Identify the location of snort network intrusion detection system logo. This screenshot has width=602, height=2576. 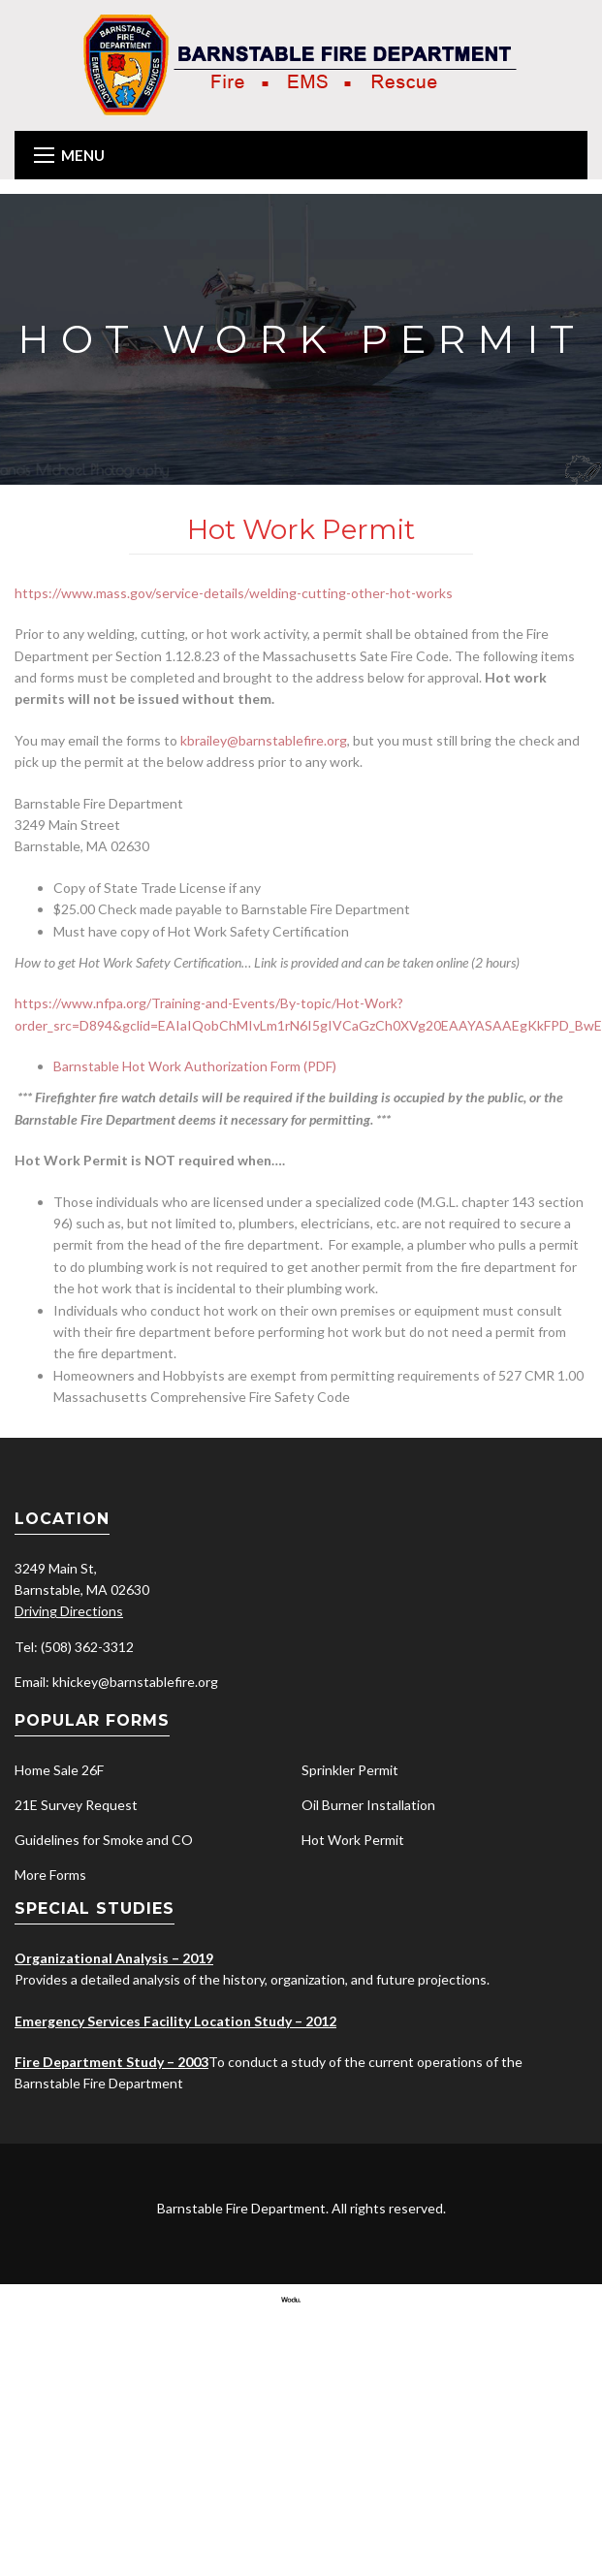
(583, 469).